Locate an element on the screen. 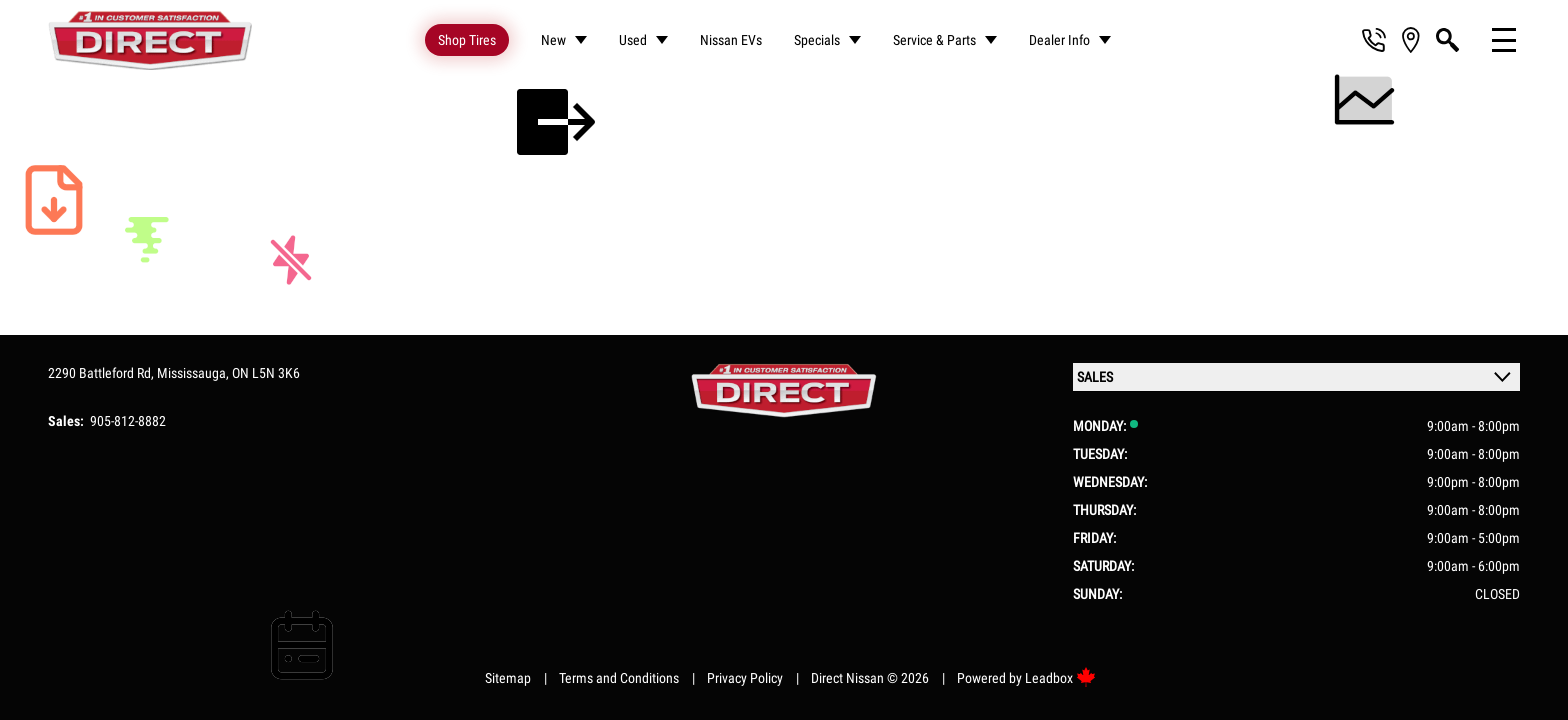 The height and width of the screenshot is (720, 1568). indicates severe weather alert or tornado warning is located at coordinates (146, 238).